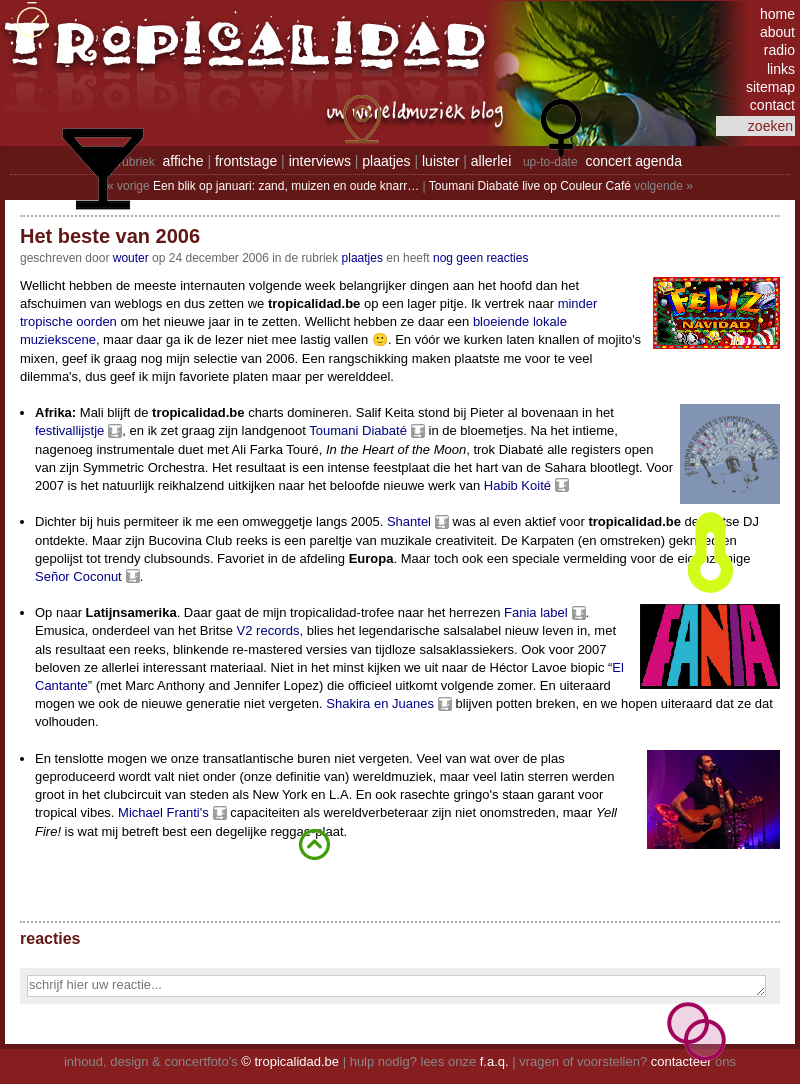  What do you see at coordinates (314, 844) in the screenshot?
I see `scroll to top of page` at bounding box center [314, 844].